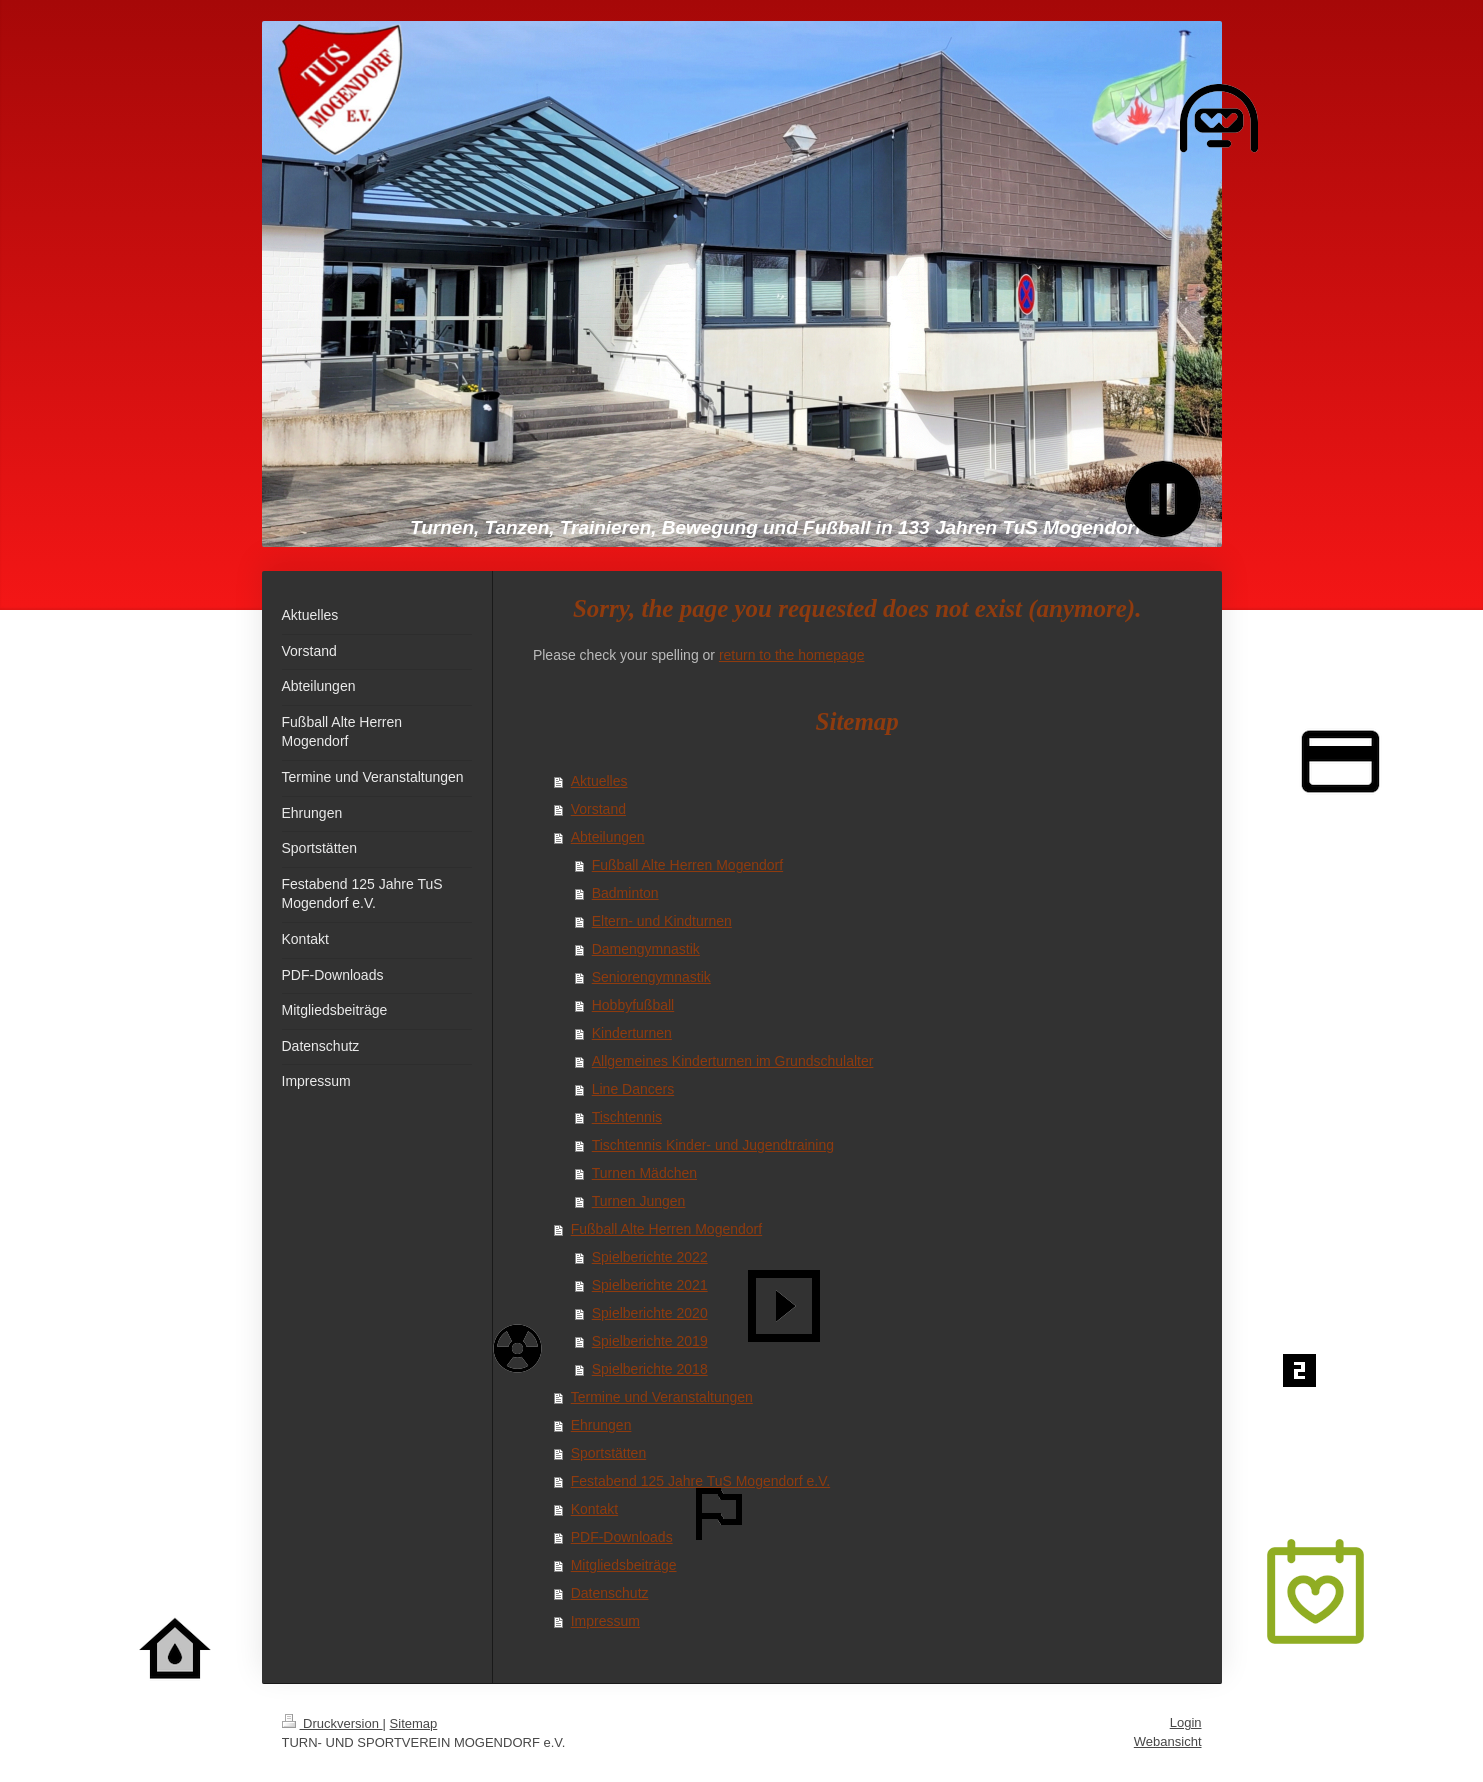 The height and width of the screenshot is (1782, 1483). What do you see at coordinates (1340, 761) in the screenshot?
I see `access payment methods` at bounding box center [1340, 761].